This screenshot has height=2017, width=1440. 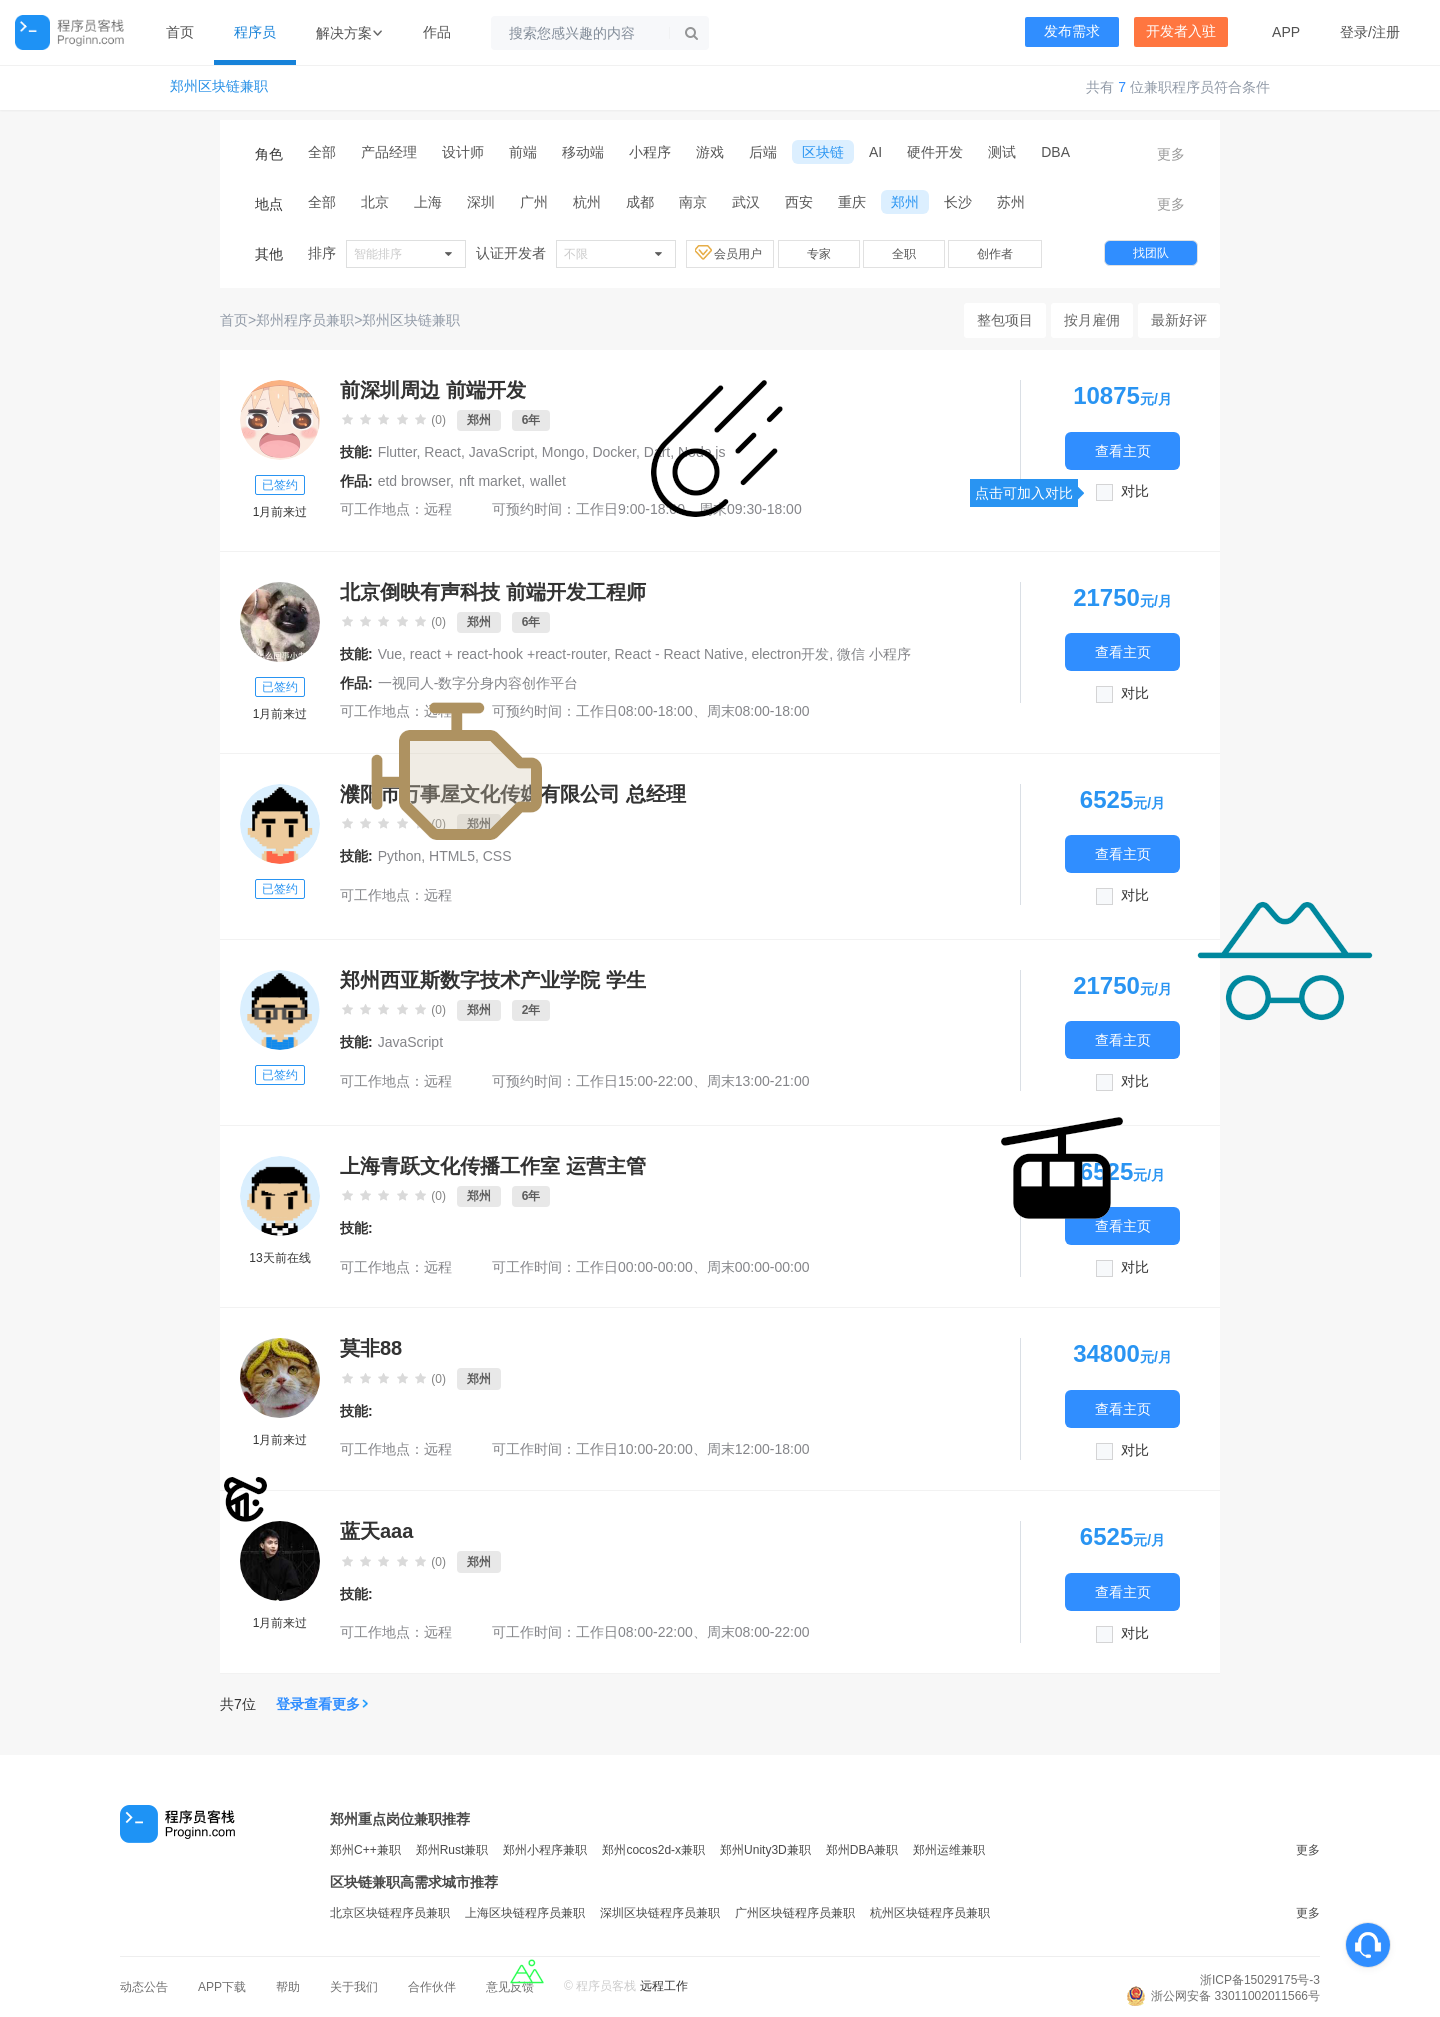 What do you see at coordinates (717, 451) in the screenshot?
I see `indicates a trending or viral item` at bounding box center [717, 451].